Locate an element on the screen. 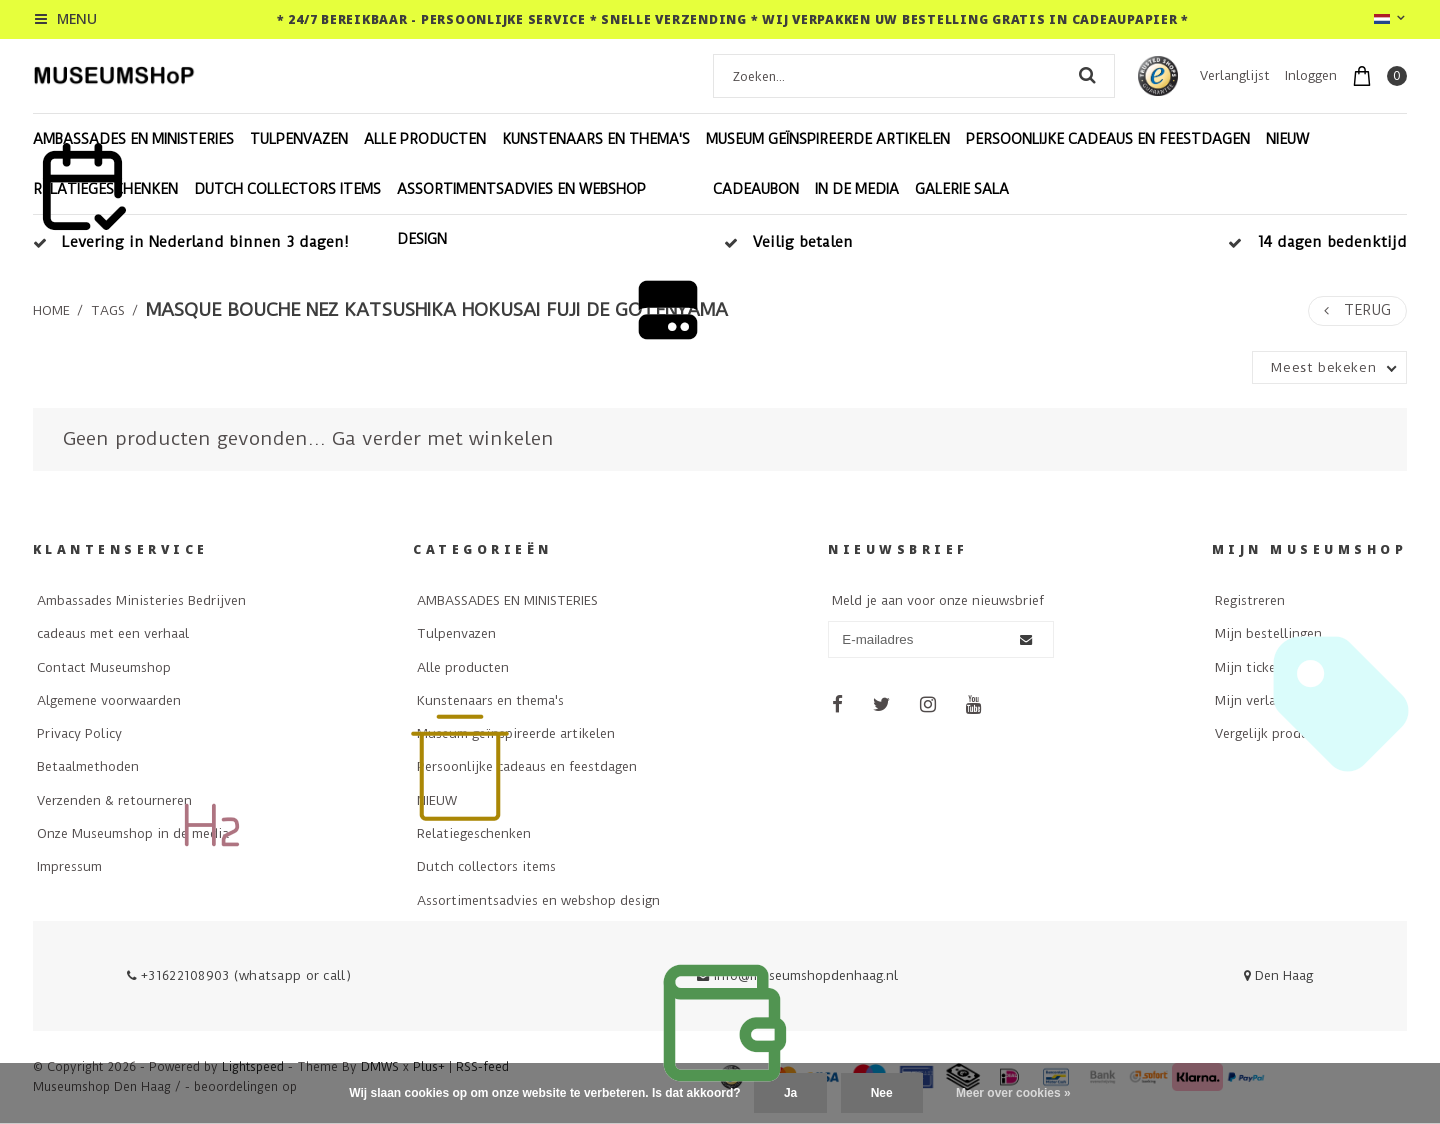 This screenshot has width=1440, height=1124. format text as heading level 2 is located at coordinates (212, 825).